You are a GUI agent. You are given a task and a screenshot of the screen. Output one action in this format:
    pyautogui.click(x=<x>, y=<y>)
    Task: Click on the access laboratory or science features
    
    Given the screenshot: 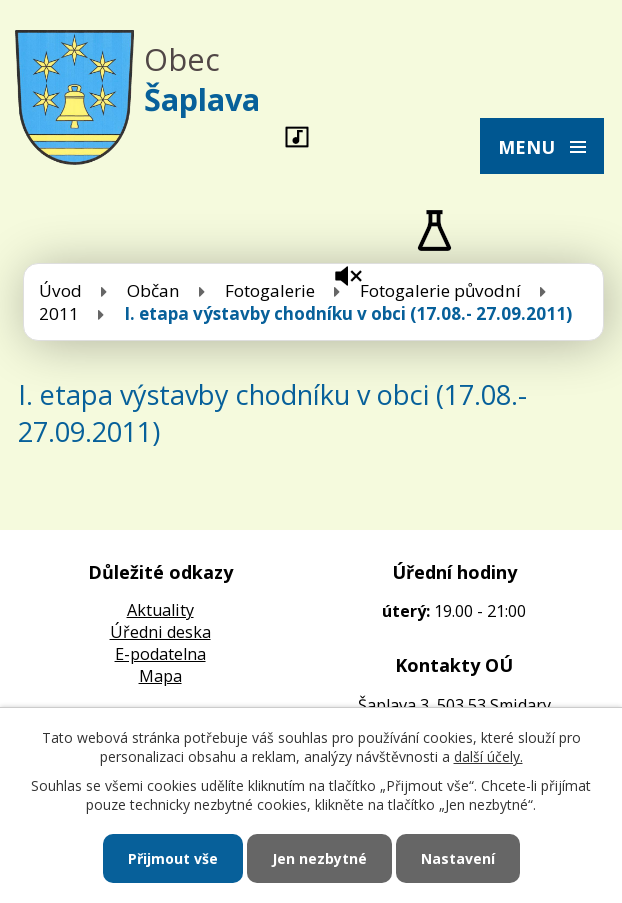 What is the action you would take?
    pyautogui.click(x=434, y=230)
    